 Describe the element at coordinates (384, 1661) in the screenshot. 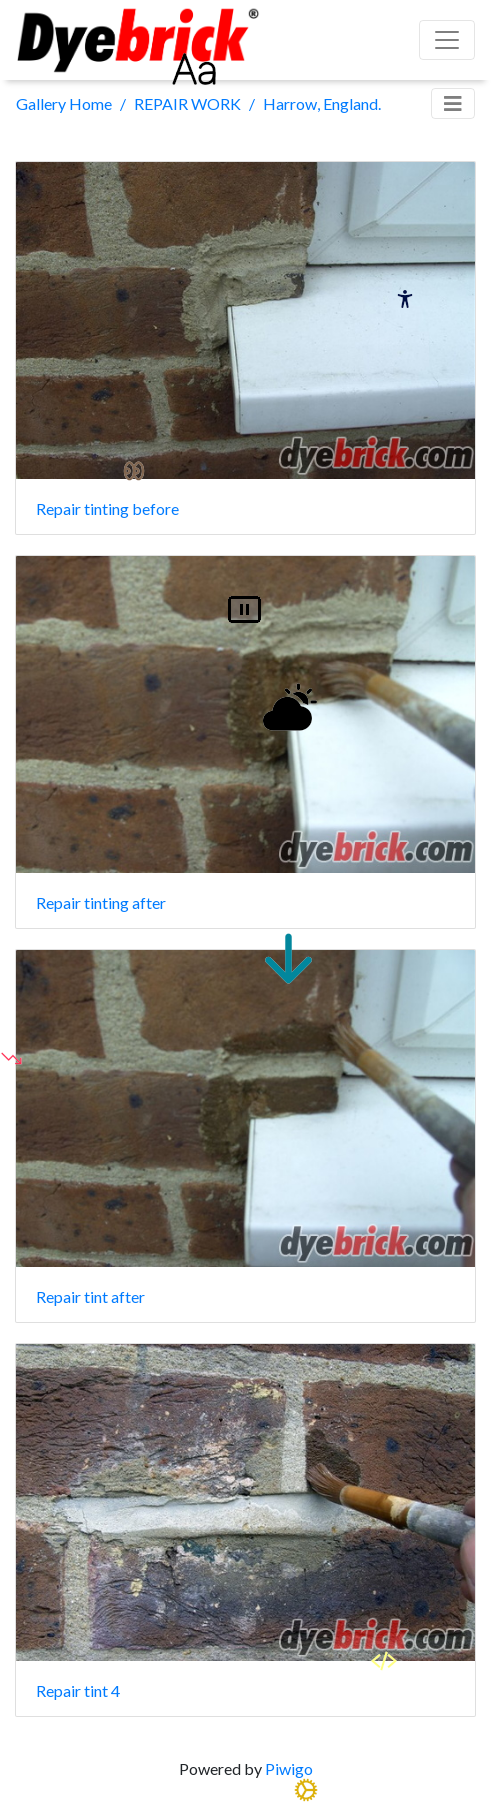

I see `view or edit source code` at that location.